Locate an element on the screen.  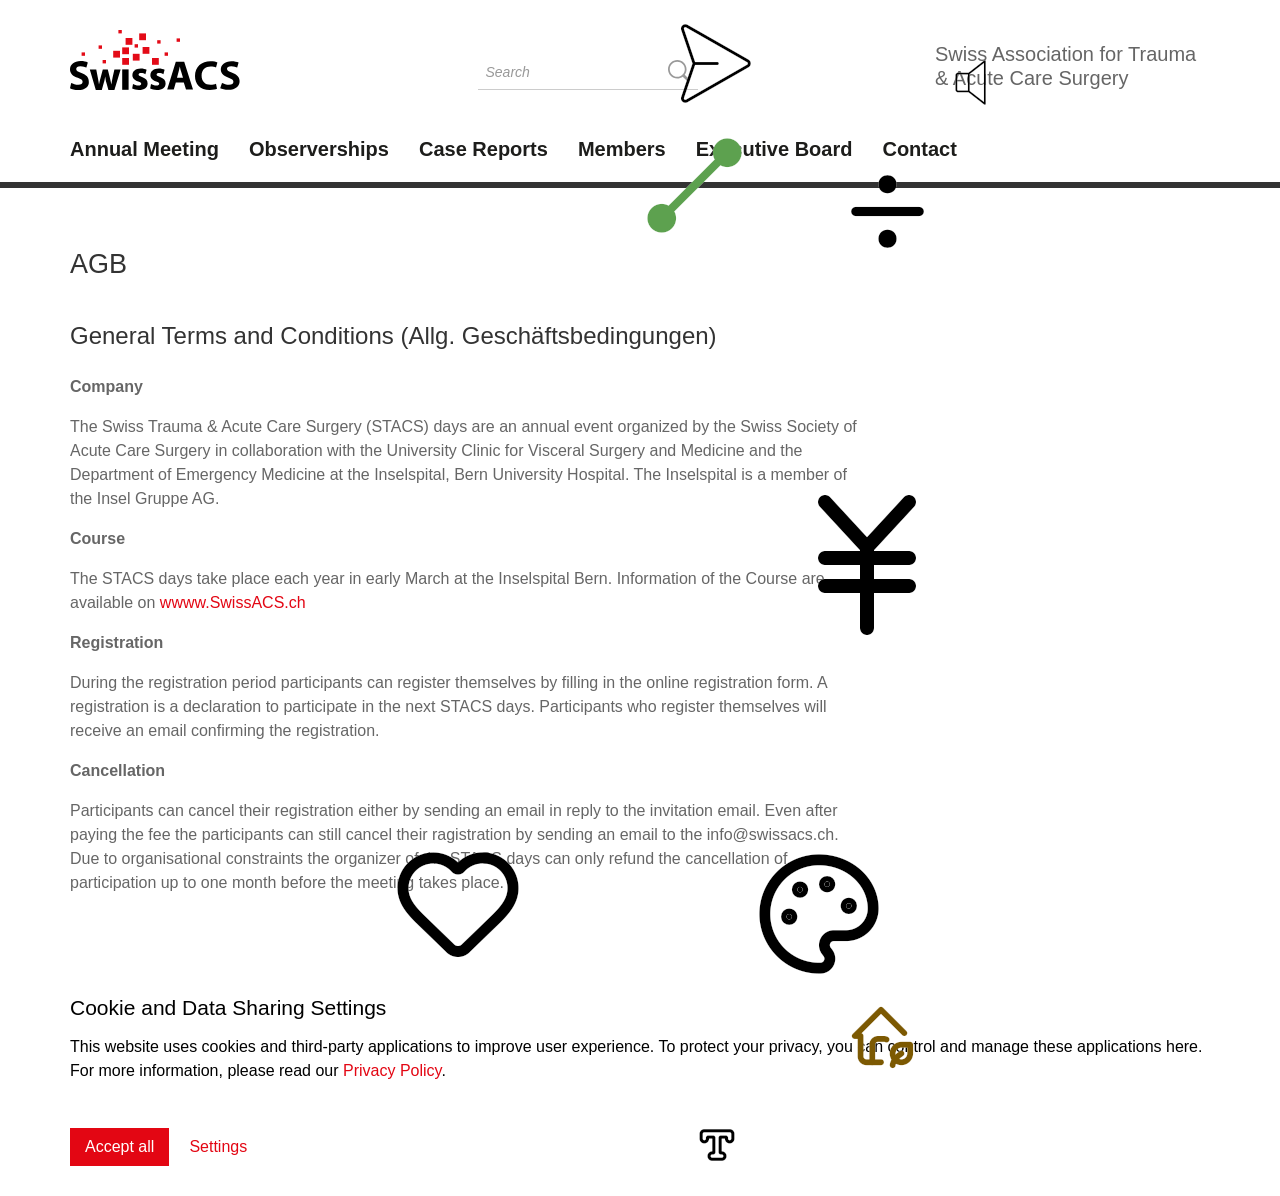
perform division calculation is located at coordinates (887, 211).